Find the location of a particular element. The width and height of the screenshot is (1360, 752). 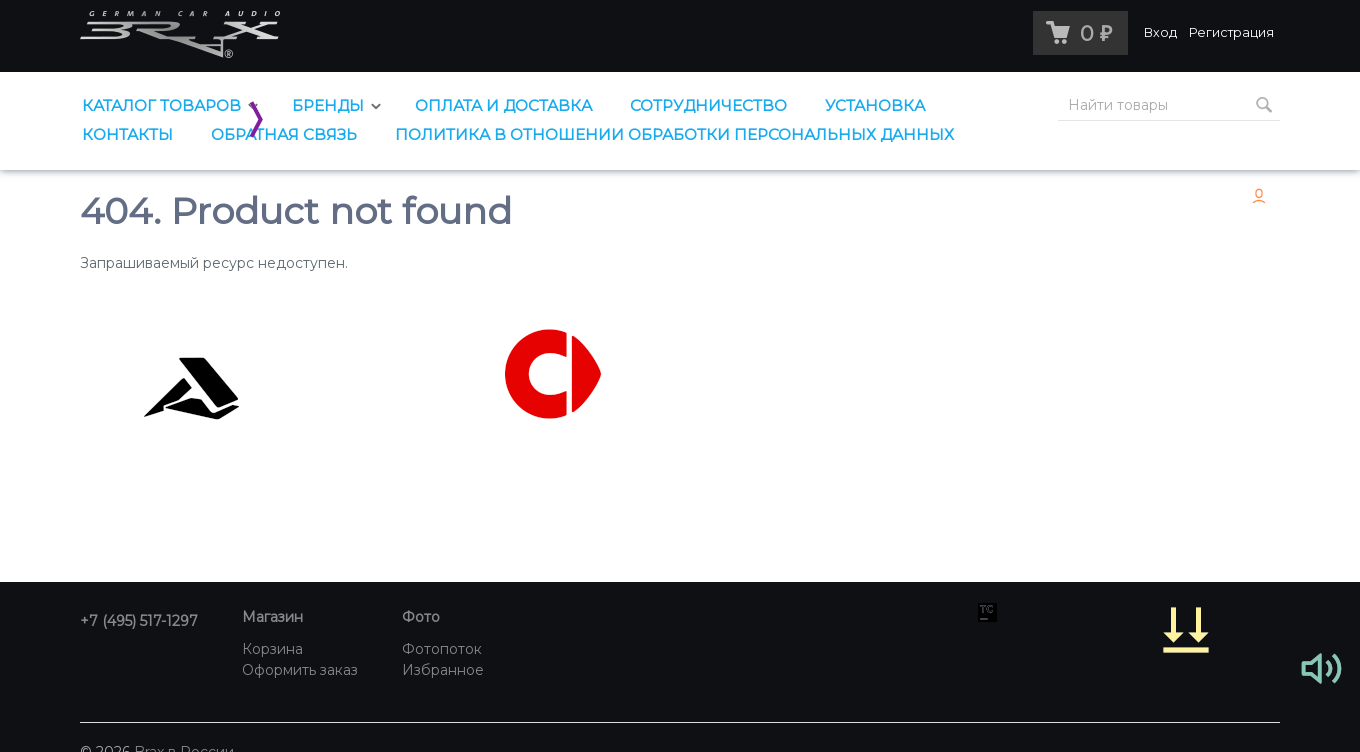

increase audio volume is located at coordinates (1321, 668).